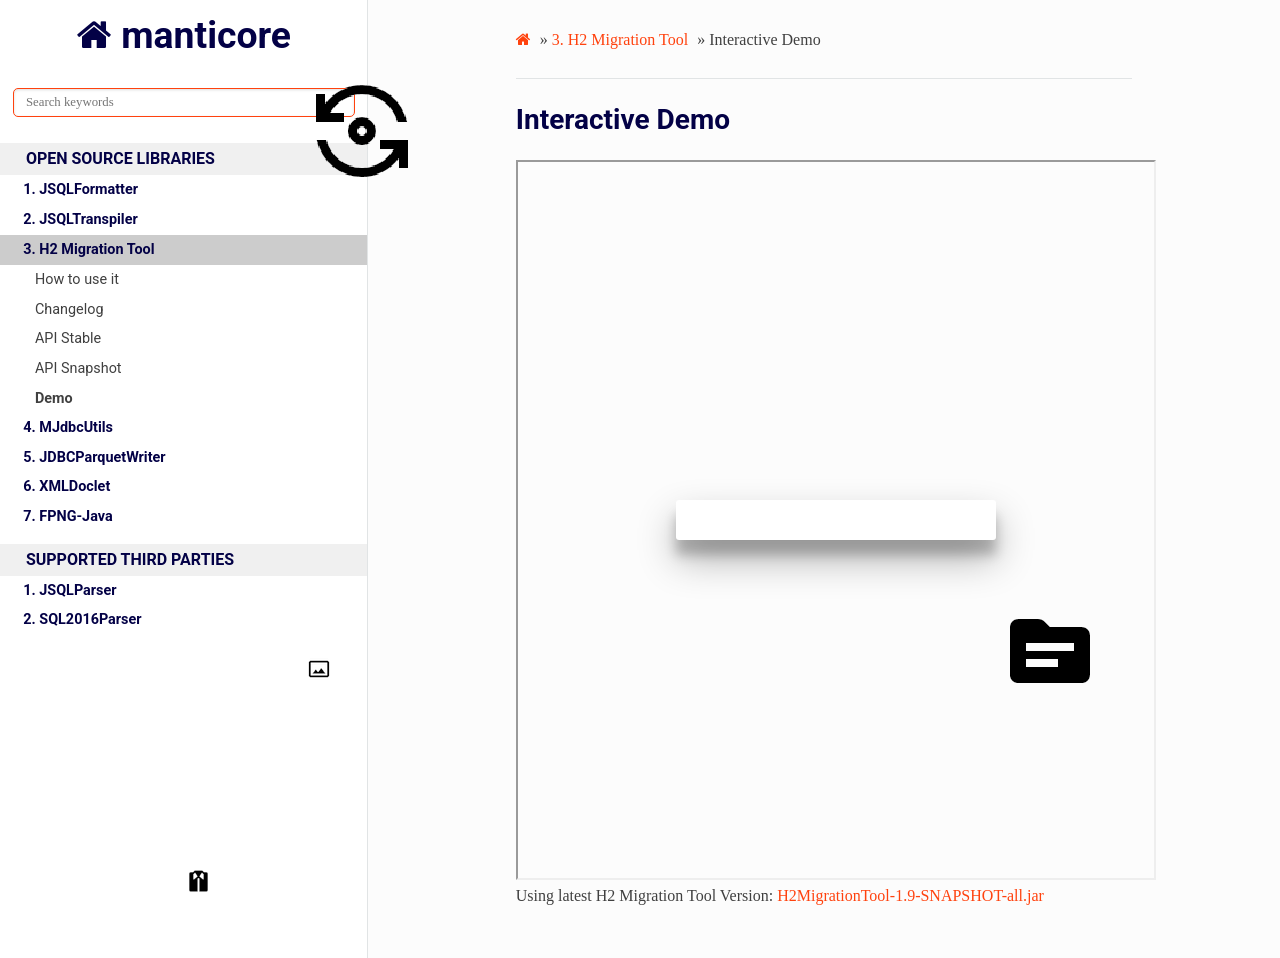 This screenshot has width=1280, height=958. I want to click on view clothing or apparel items, so click(198, 881).